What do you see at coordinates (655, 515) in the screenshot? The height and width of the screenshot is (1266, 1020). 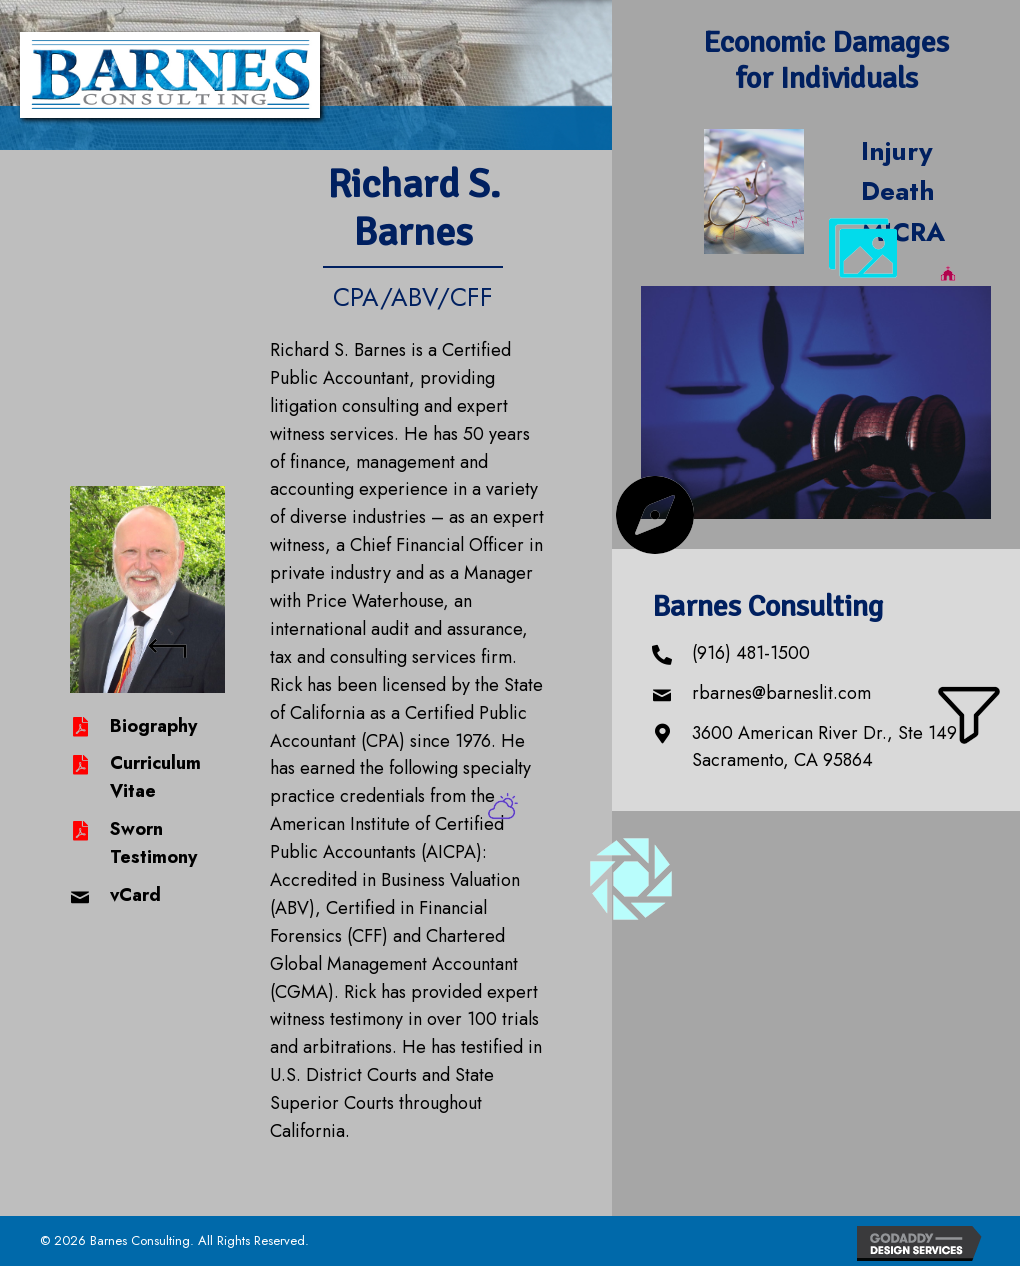 I see `access navigation or direction features` at bounding box center [655, 515].